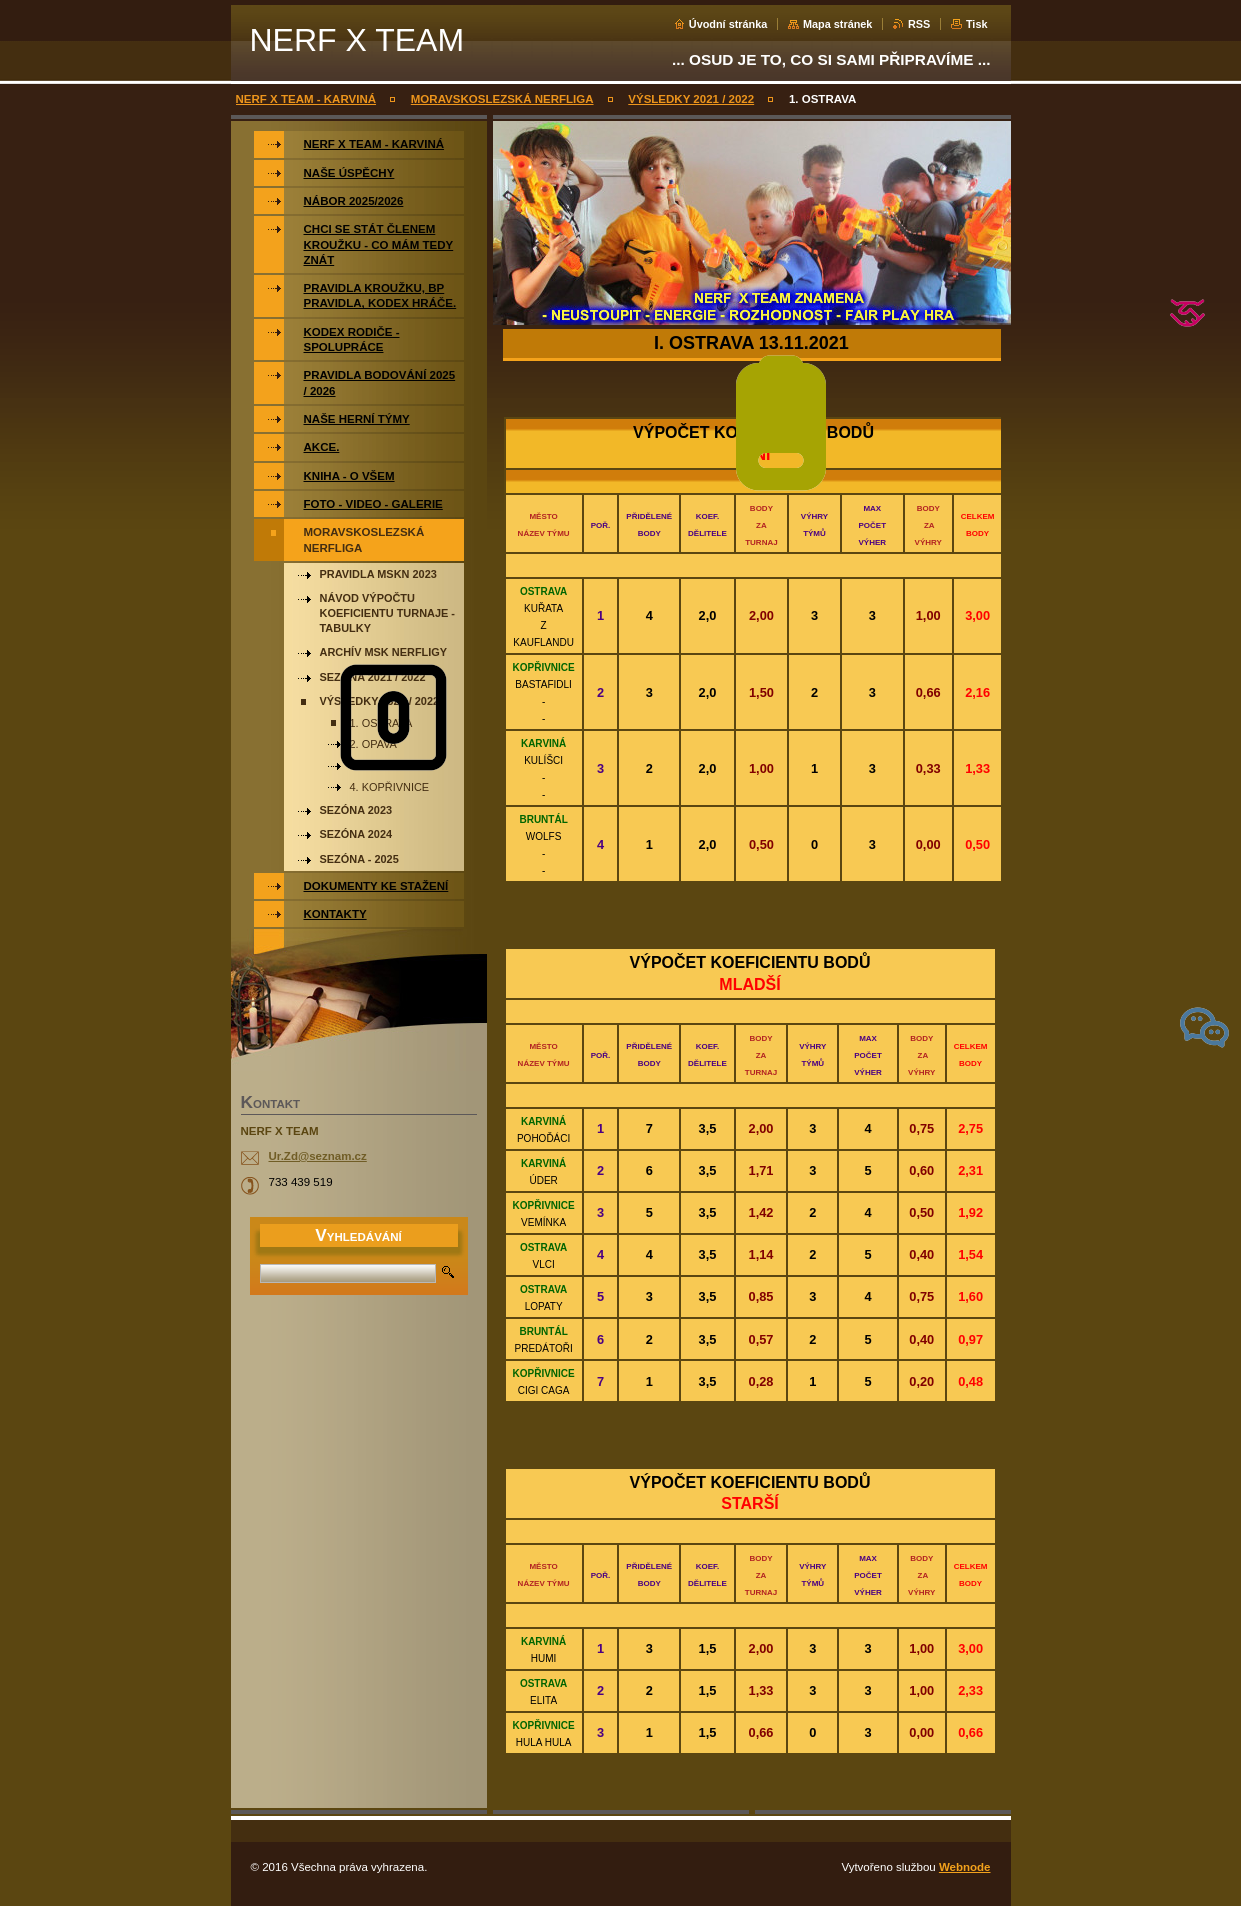 The height and width of the screenshot is (1906, 1241). What do you see at coordinates (1204, 1027) in the screenshot?
I see `open WeChat messaging app` at bounding box center [1204, 1027].